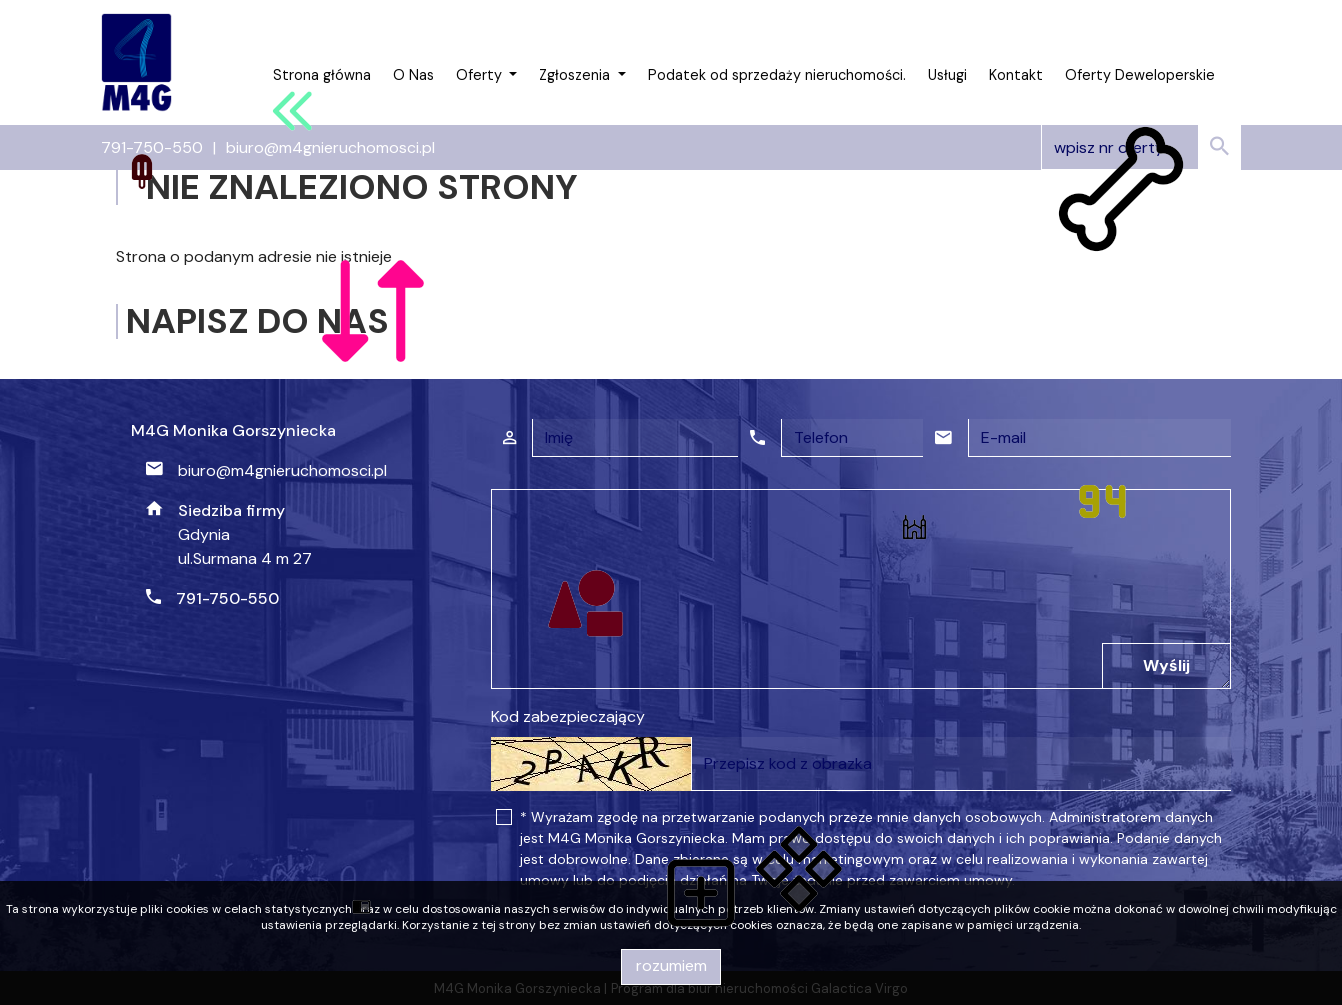 The image size is (1342, 1005). Describe the element at coordinates (701, 893) in the screenshot. I see `add a new item` at that location.